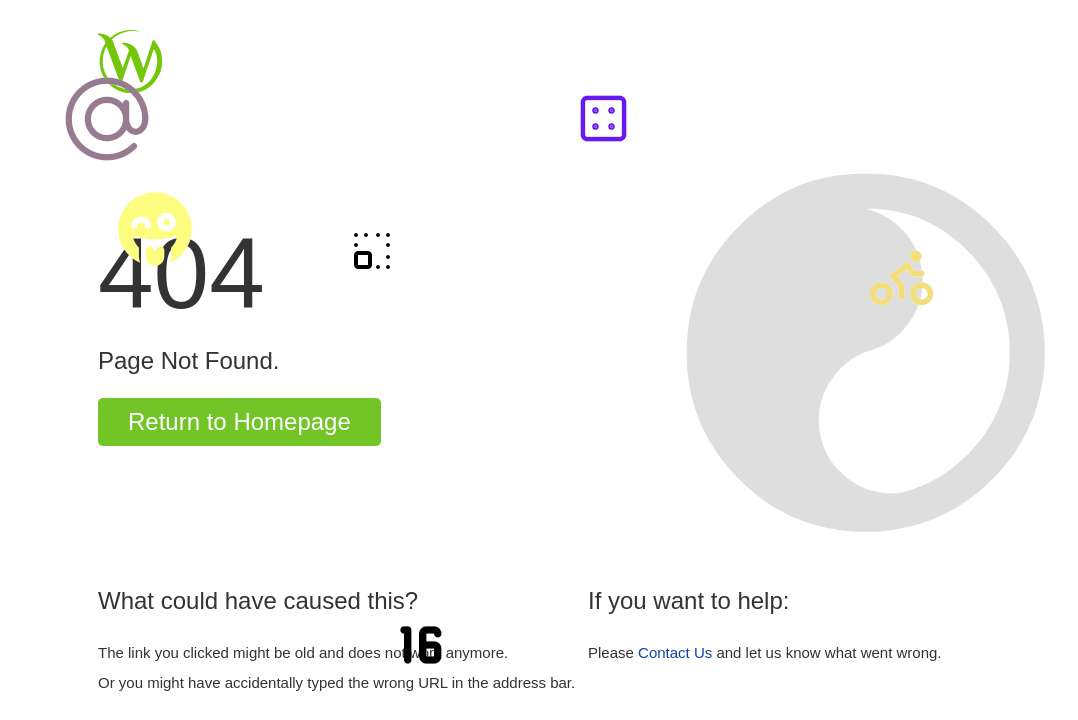 This screenshot has width=1078, height=720. Describe the element at coordinates (107, 119) in the screenshot. I see `mention a user or tag someone` at that location.